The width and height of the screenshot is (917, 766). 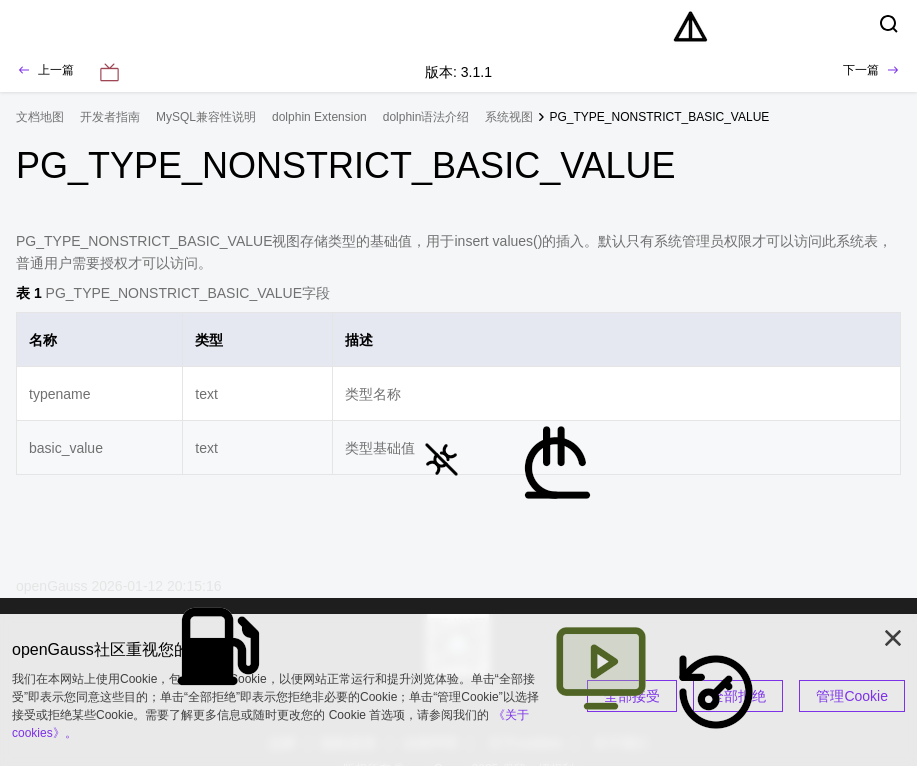 I want to click on find nearby gas stations, so click(x=220, y=646).